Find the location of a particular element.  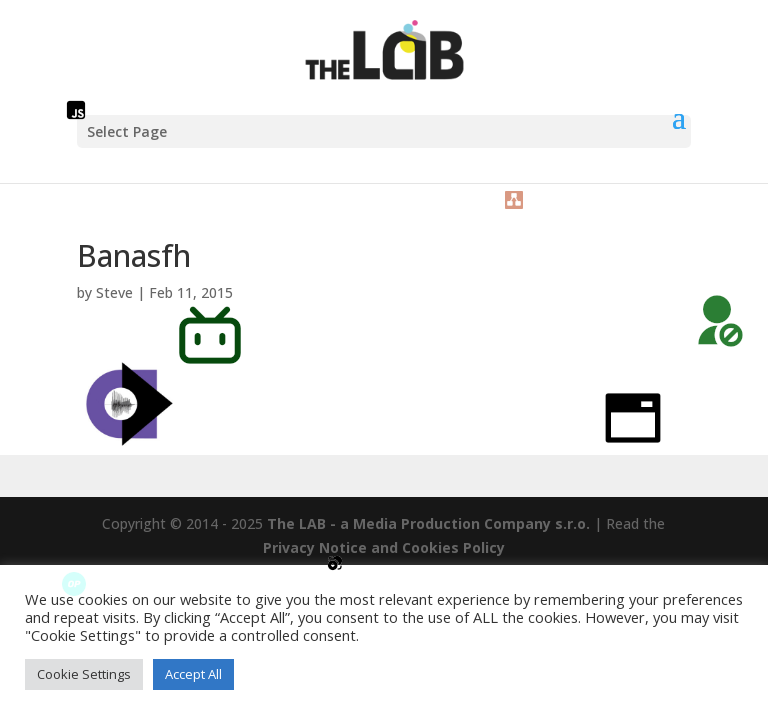

optimism blockchain network logo is located at coordinates (74, 584).